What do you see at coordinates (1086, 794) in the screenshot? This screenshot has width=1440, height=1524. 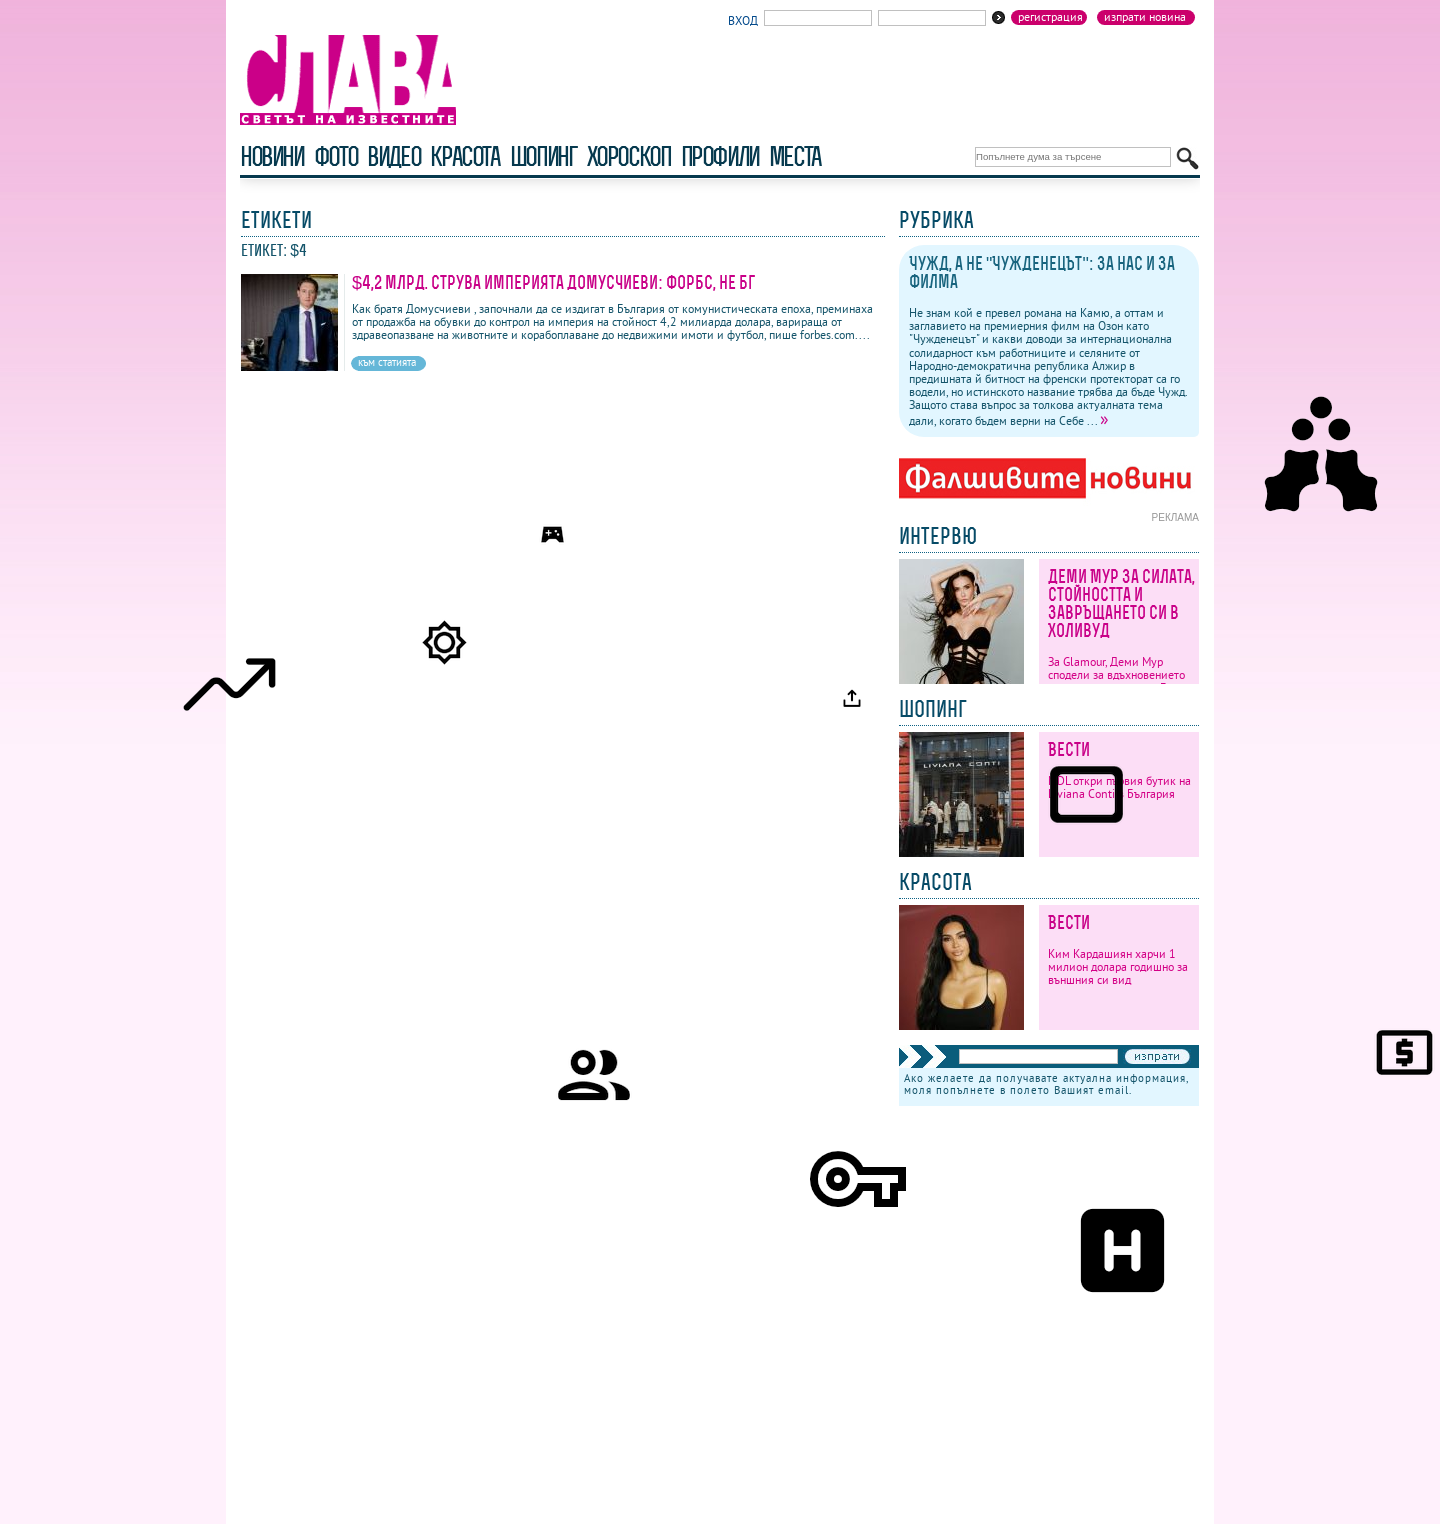 I see `crop image to 5:4 aspect ratio` at bounding box center [1086, 794].